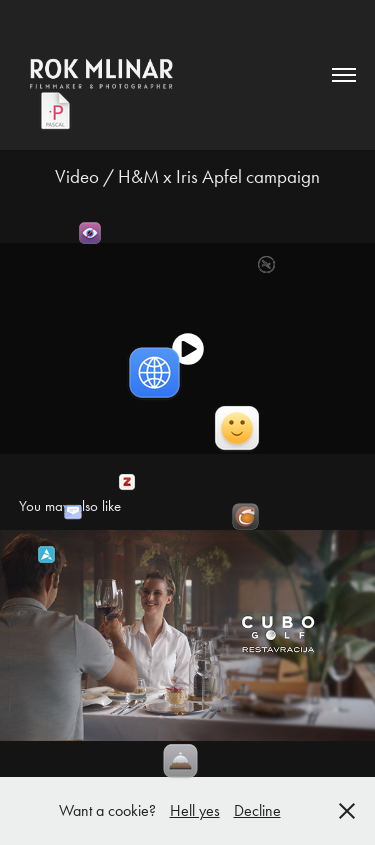 The height and width of the screenshot is (845, 375). Describe the element at coordinates (154, 373) in the screenshot. I see `access language and region settings` at that location.